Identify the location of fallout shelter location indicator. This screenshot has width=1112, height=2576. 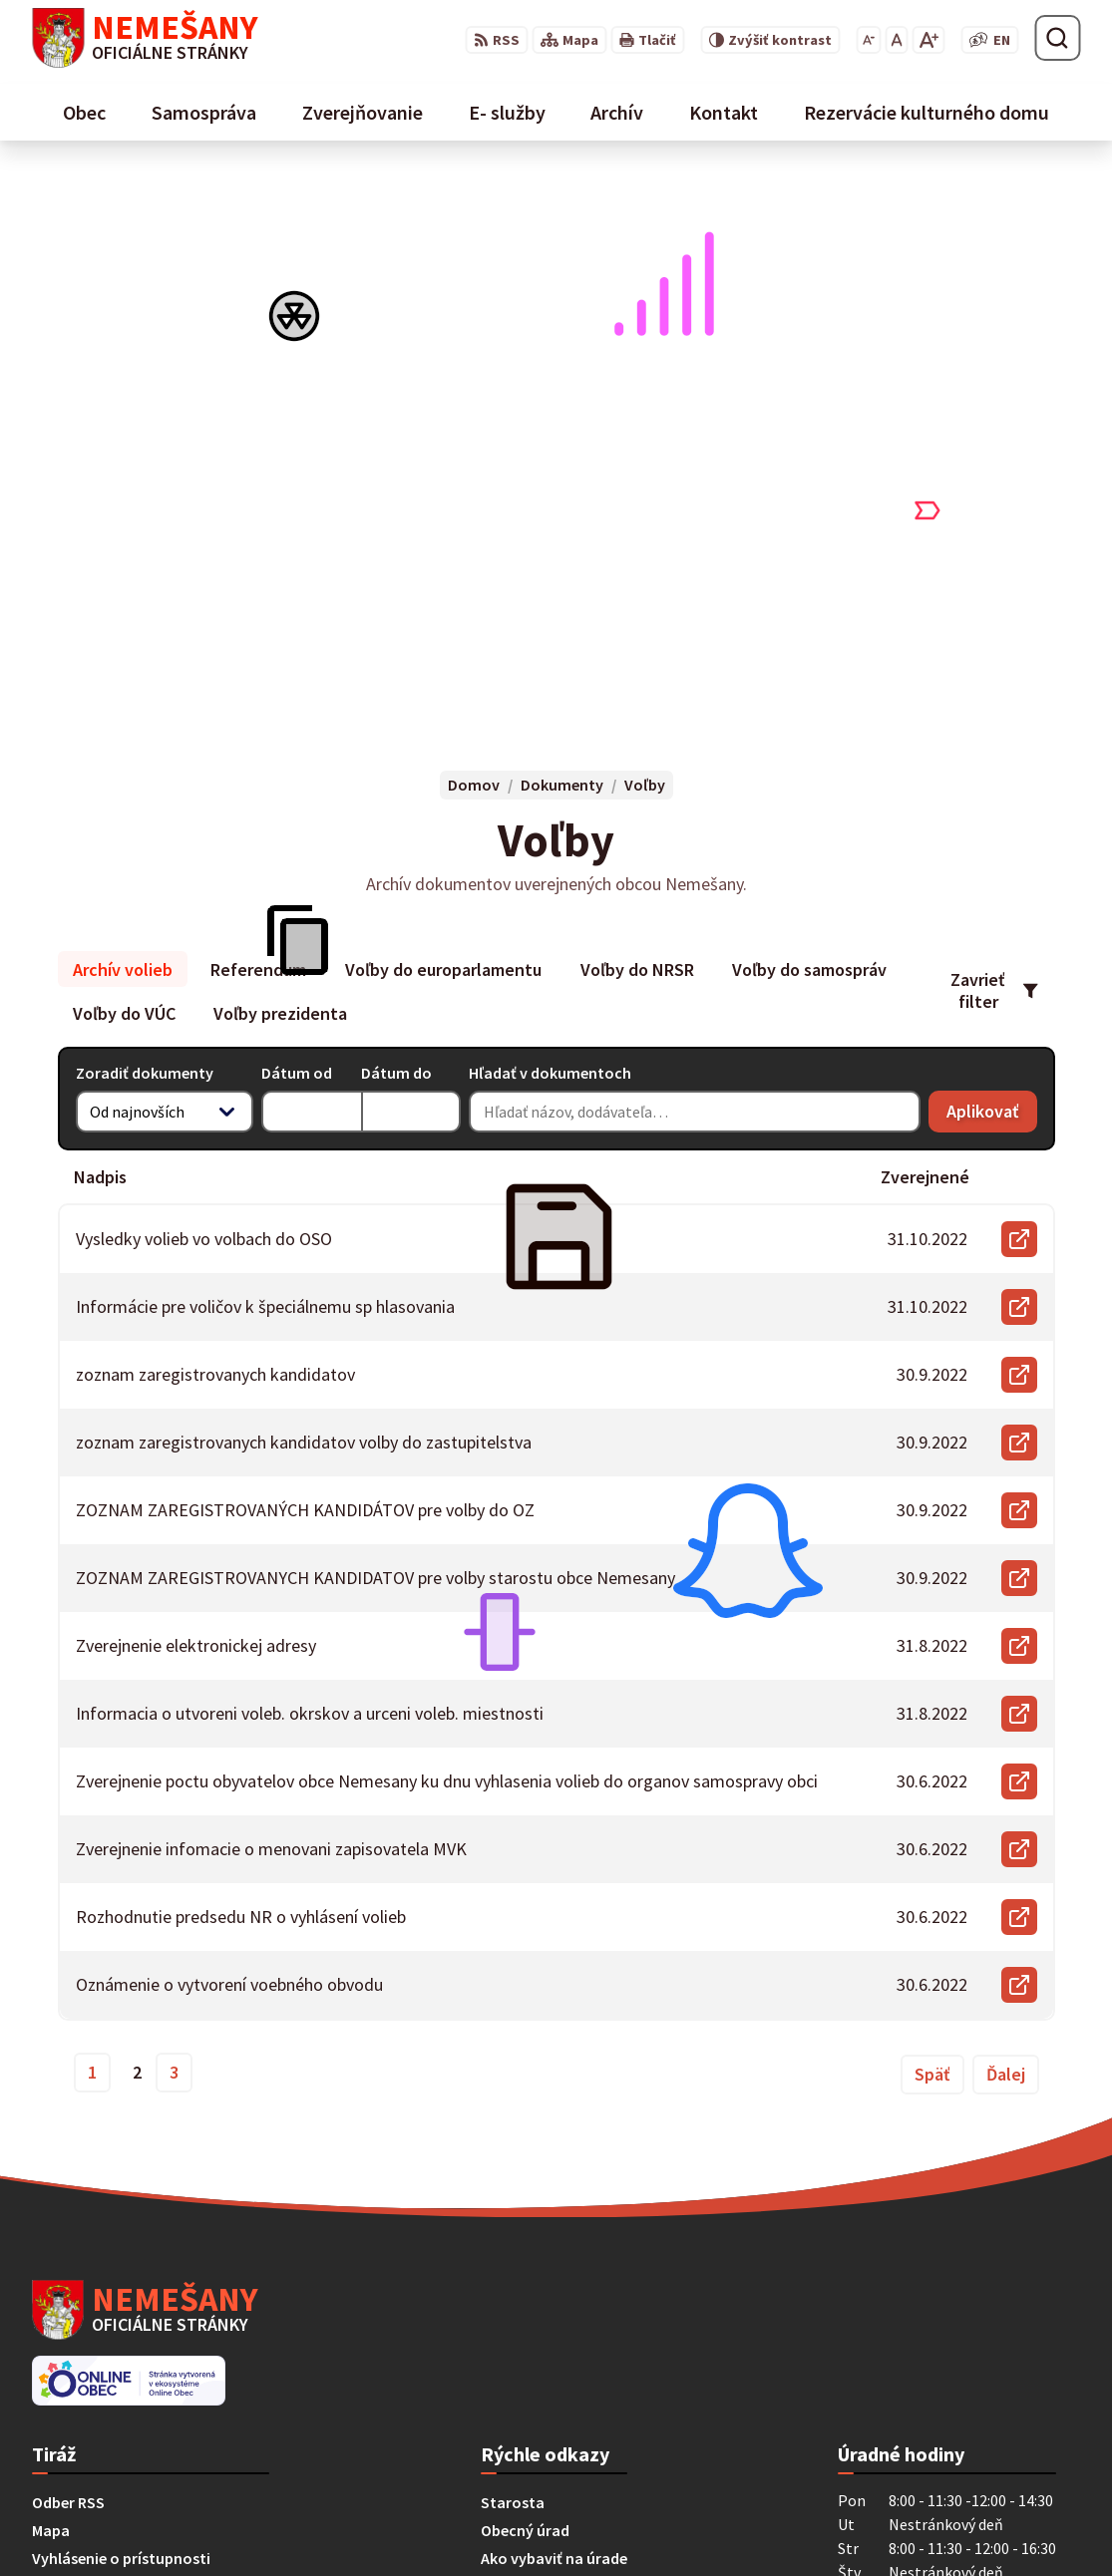
(294, 316).